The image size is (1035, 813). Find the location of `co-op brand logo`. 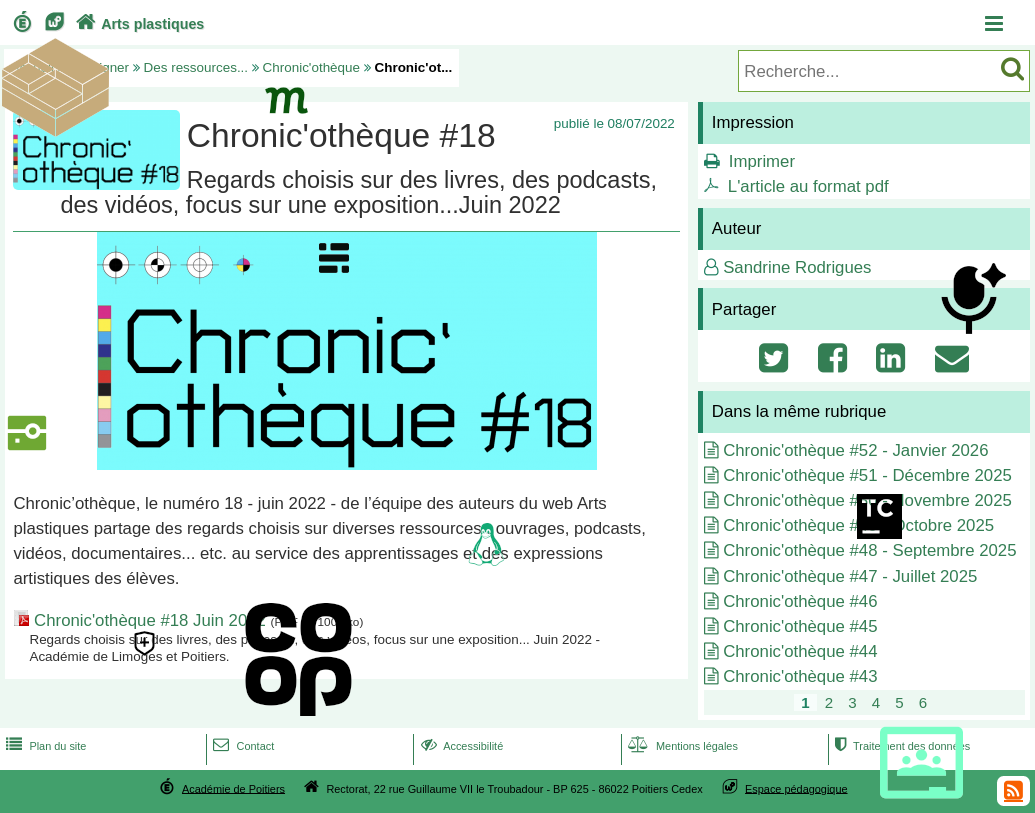

co-op brand logo is located at coordinates (298, 659).